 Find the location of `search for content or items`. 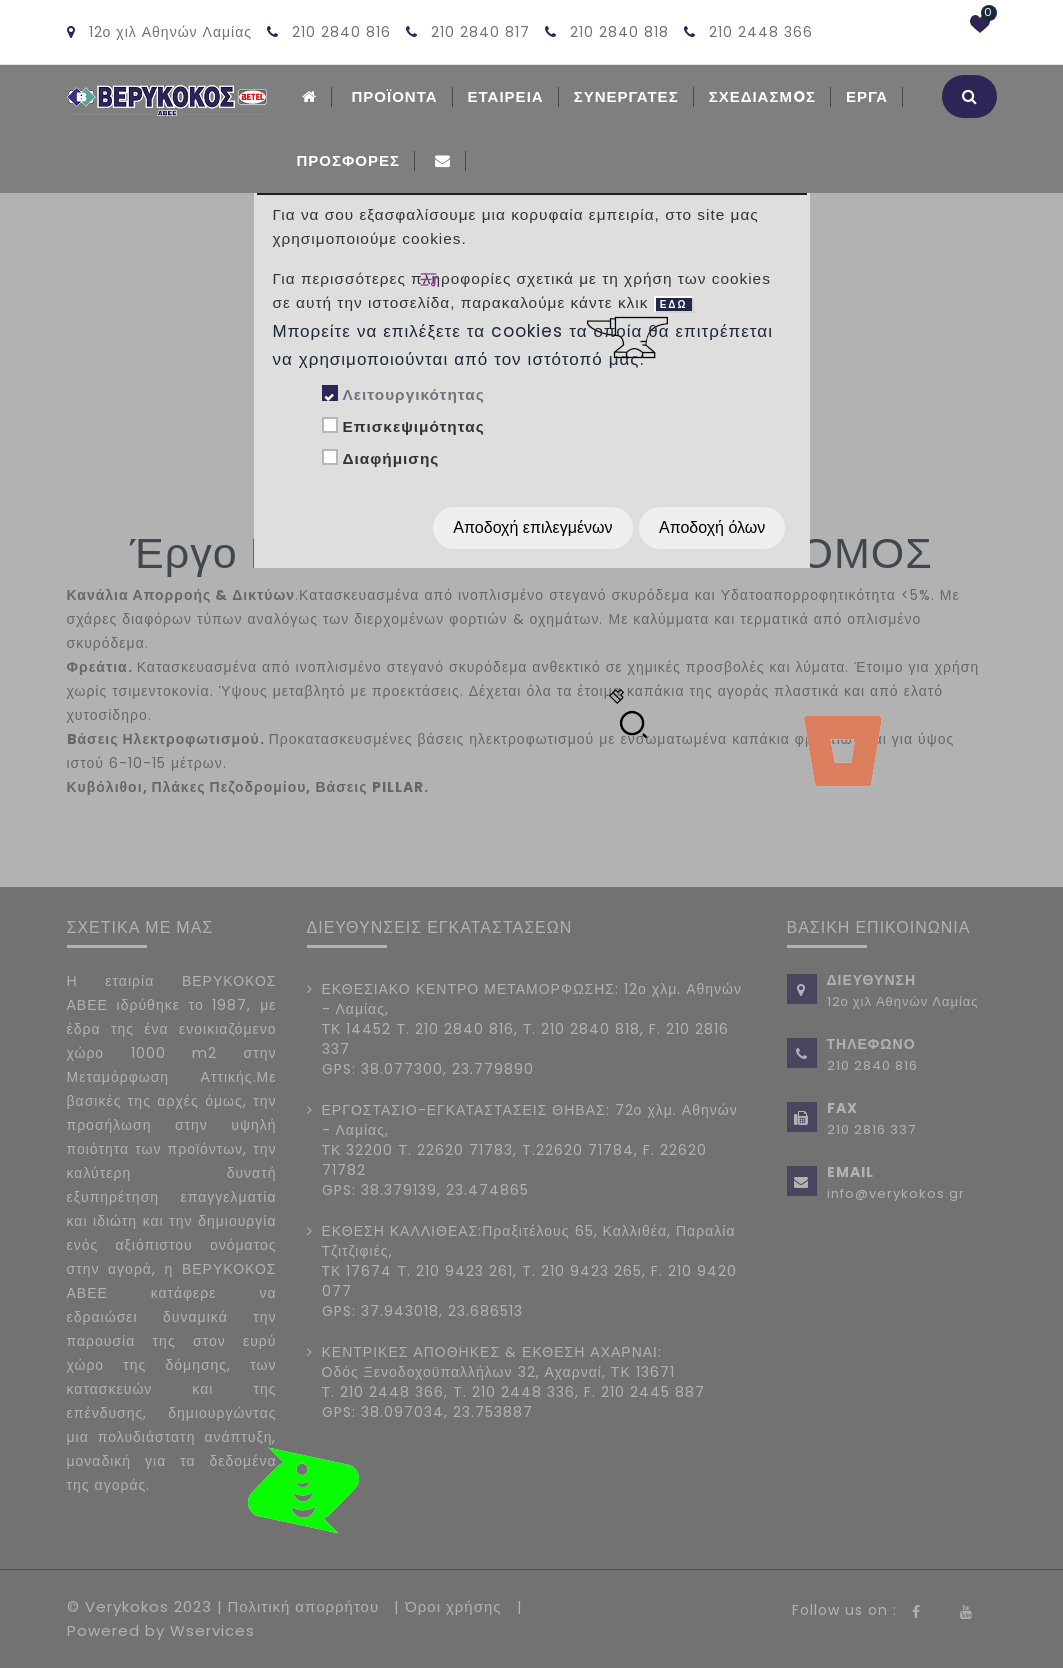

search for content or items is located at coordinates (633, 724).